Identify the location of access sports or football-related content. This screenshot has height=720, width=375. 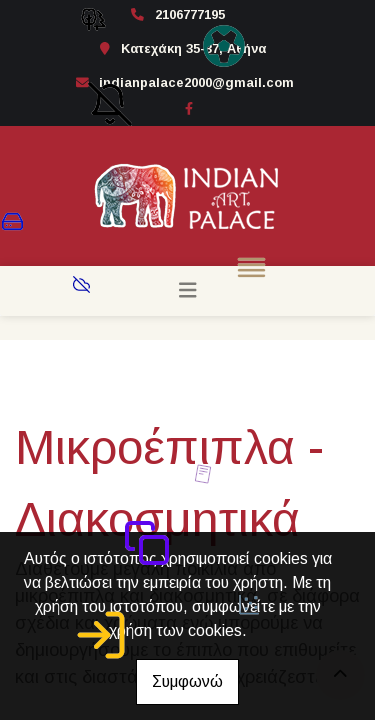
(224, 46).